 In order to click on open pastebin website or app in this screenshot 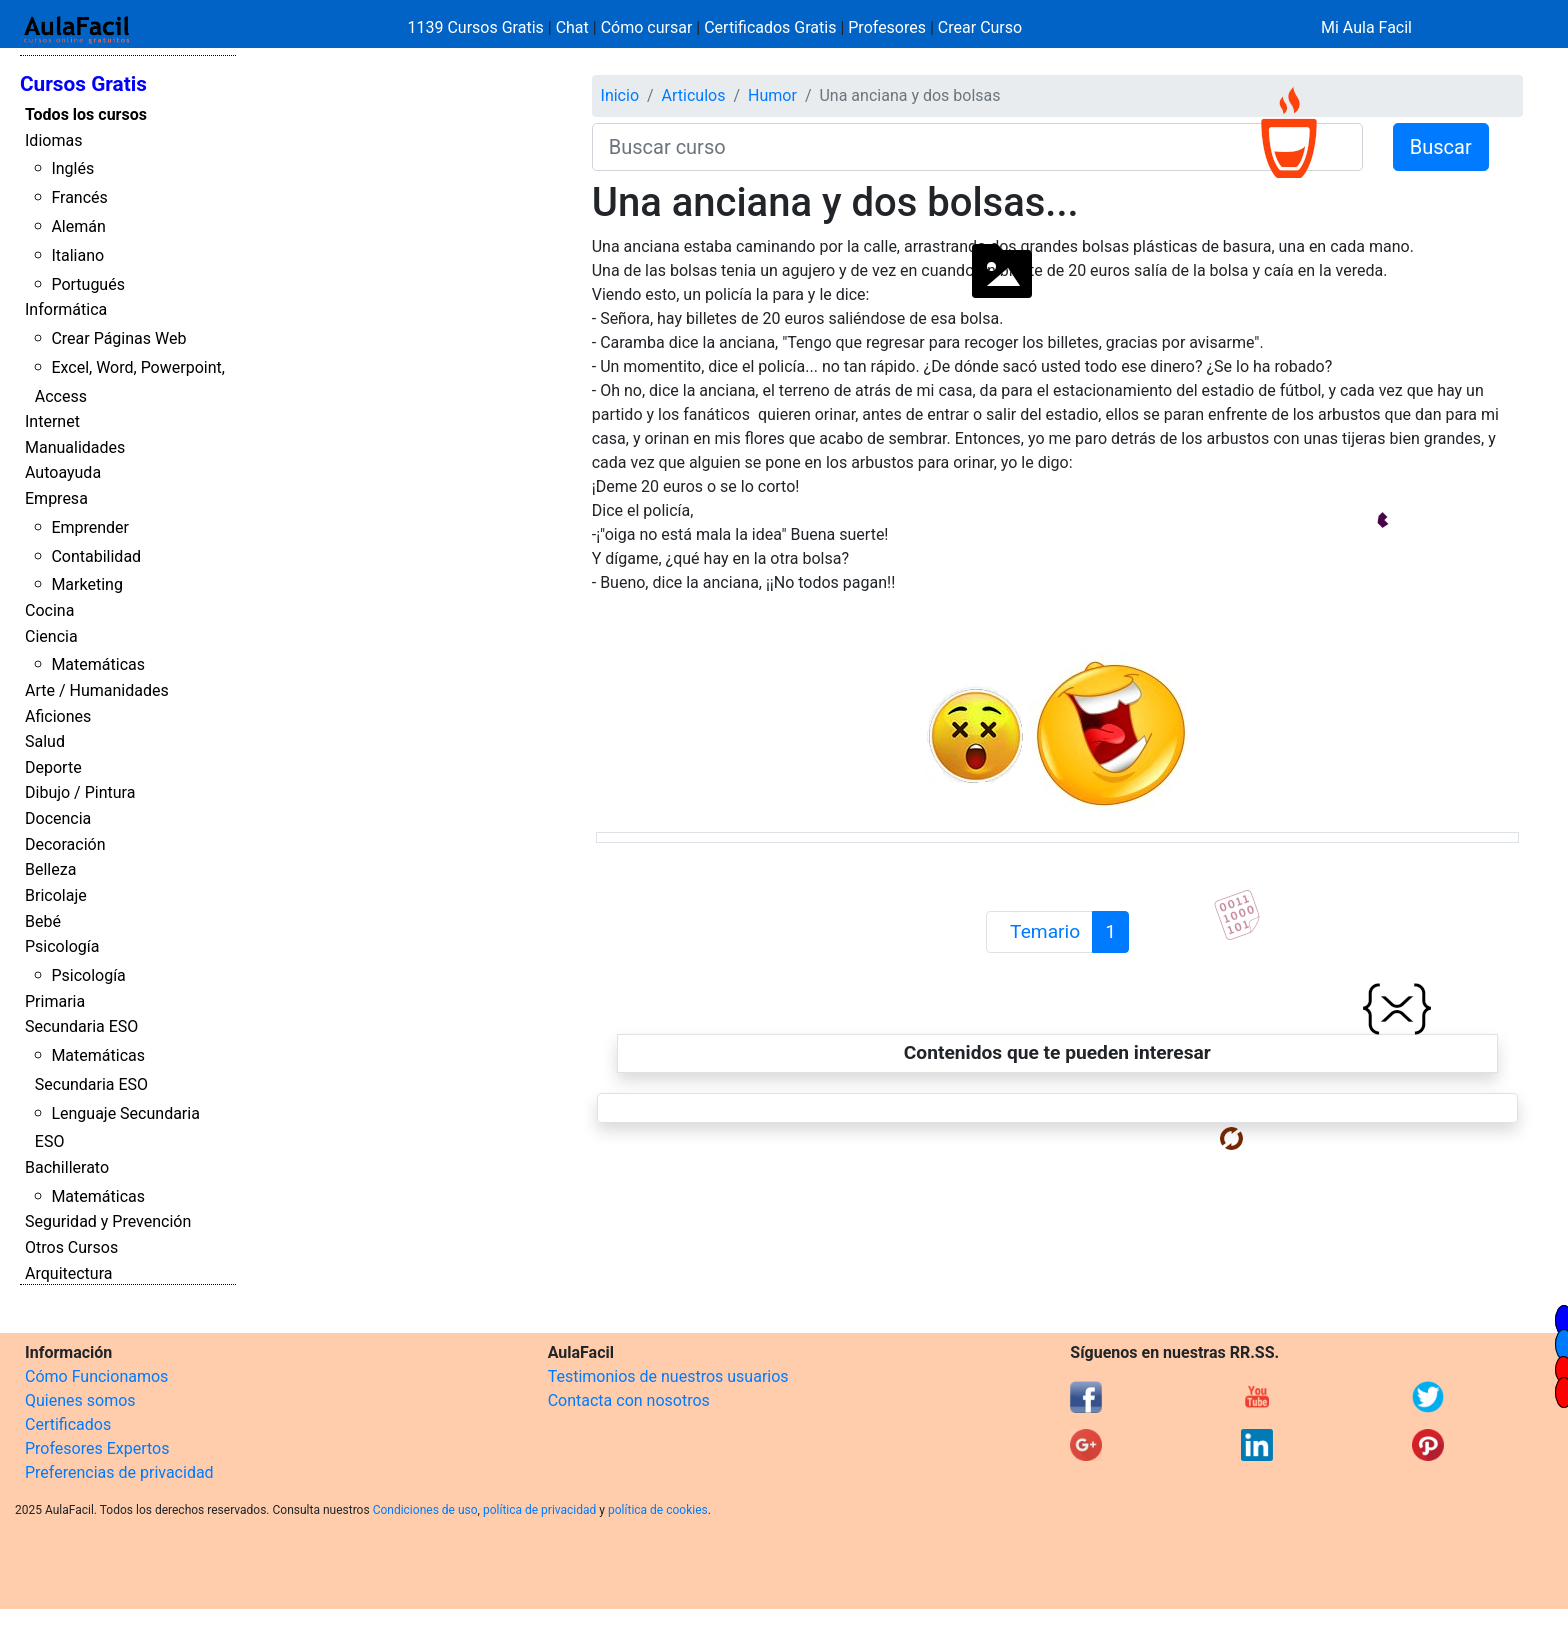, I will do `click(1237, 915)`.